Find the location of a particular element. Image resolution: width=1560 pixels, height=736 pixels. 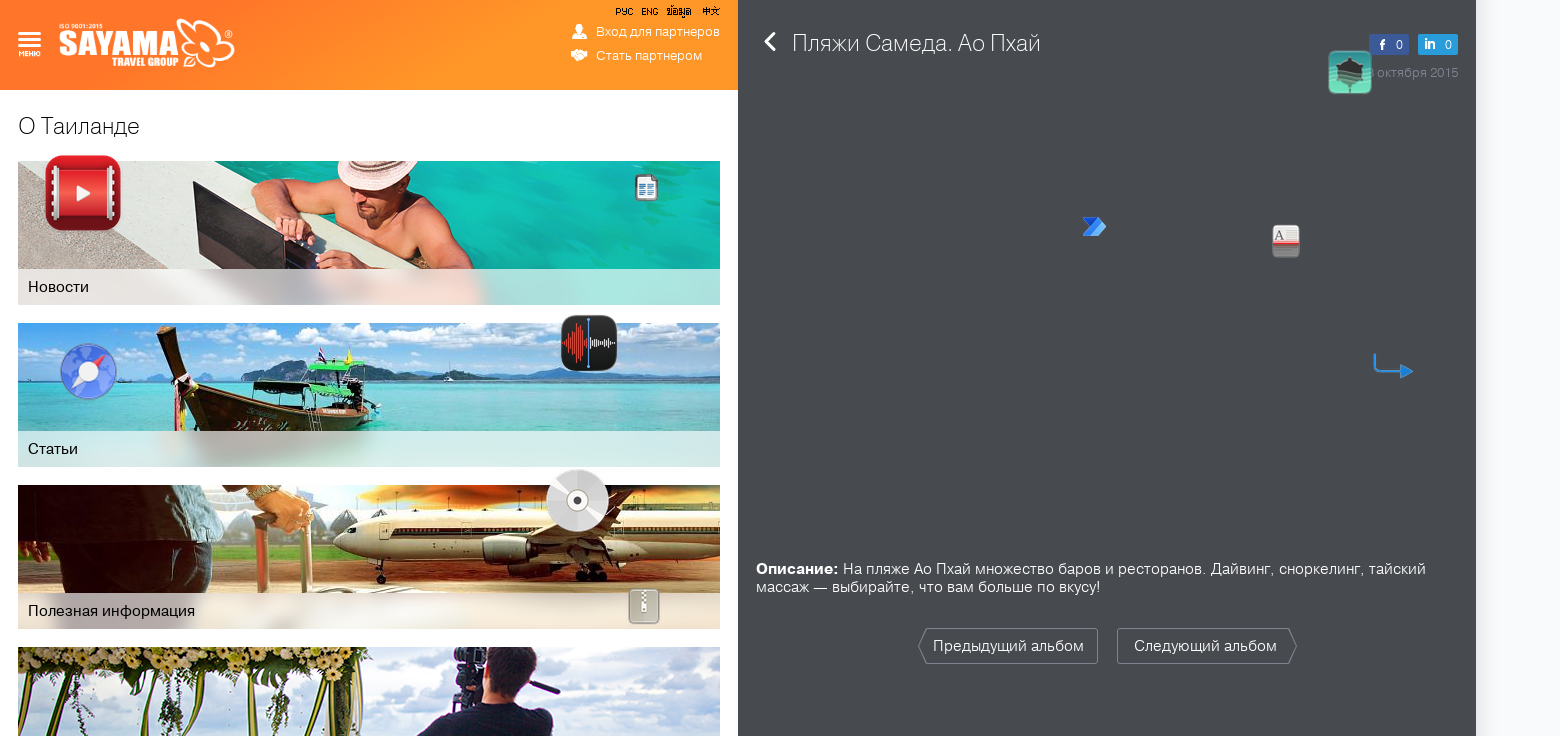

forward this email to another recipient is located at coordinates (1394, 363).